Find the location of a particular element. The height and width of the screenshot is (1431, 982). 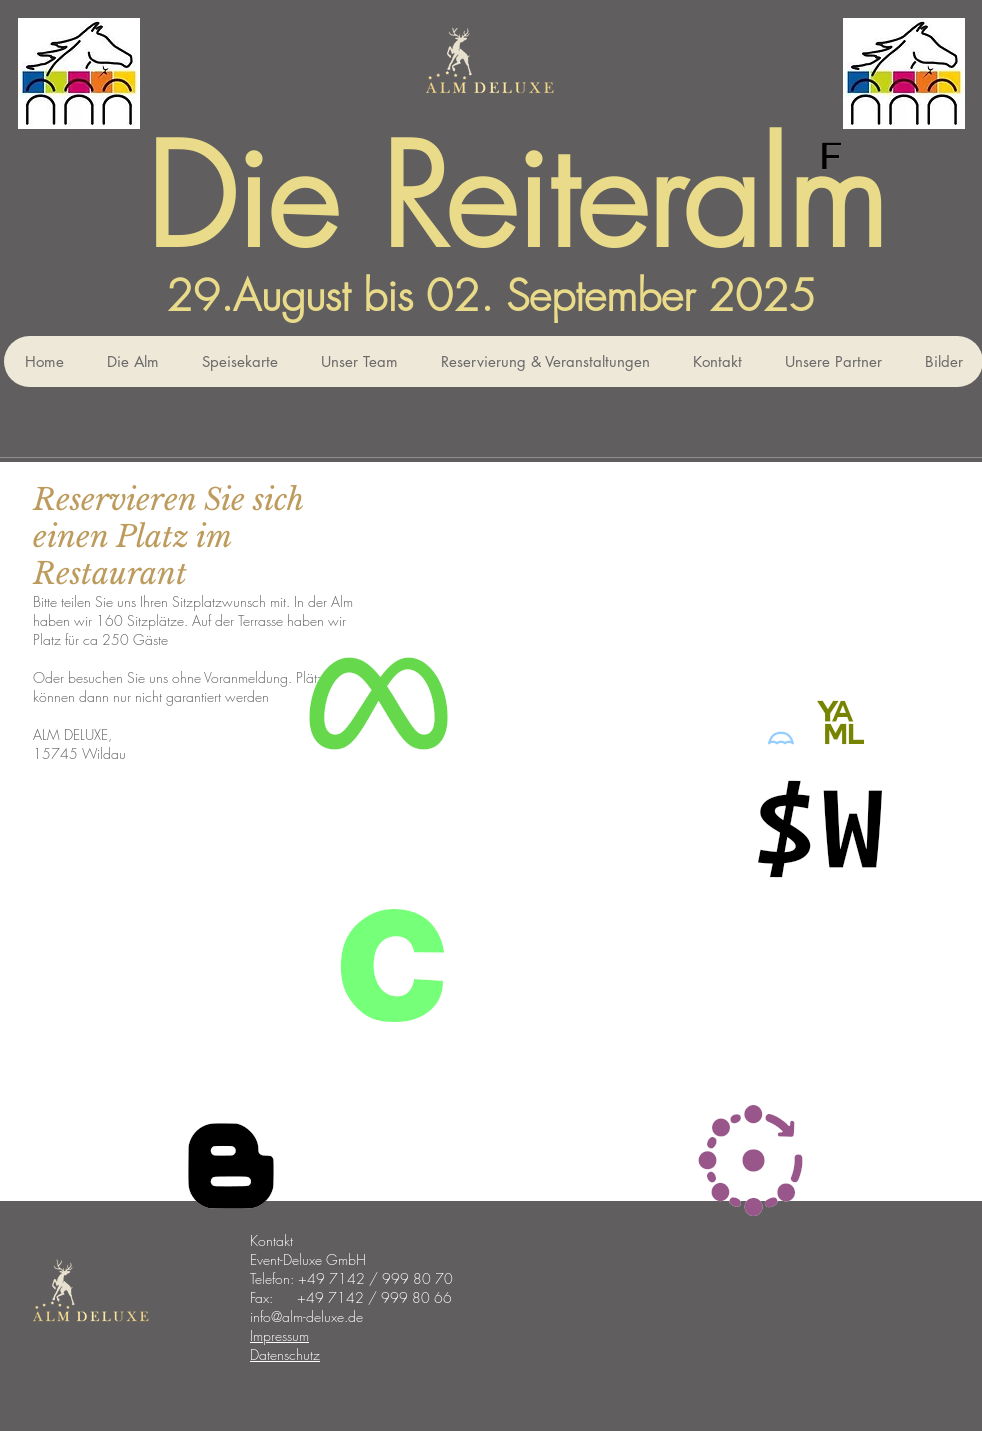

open wezterm terminal application is located at coordinates (820, 829).